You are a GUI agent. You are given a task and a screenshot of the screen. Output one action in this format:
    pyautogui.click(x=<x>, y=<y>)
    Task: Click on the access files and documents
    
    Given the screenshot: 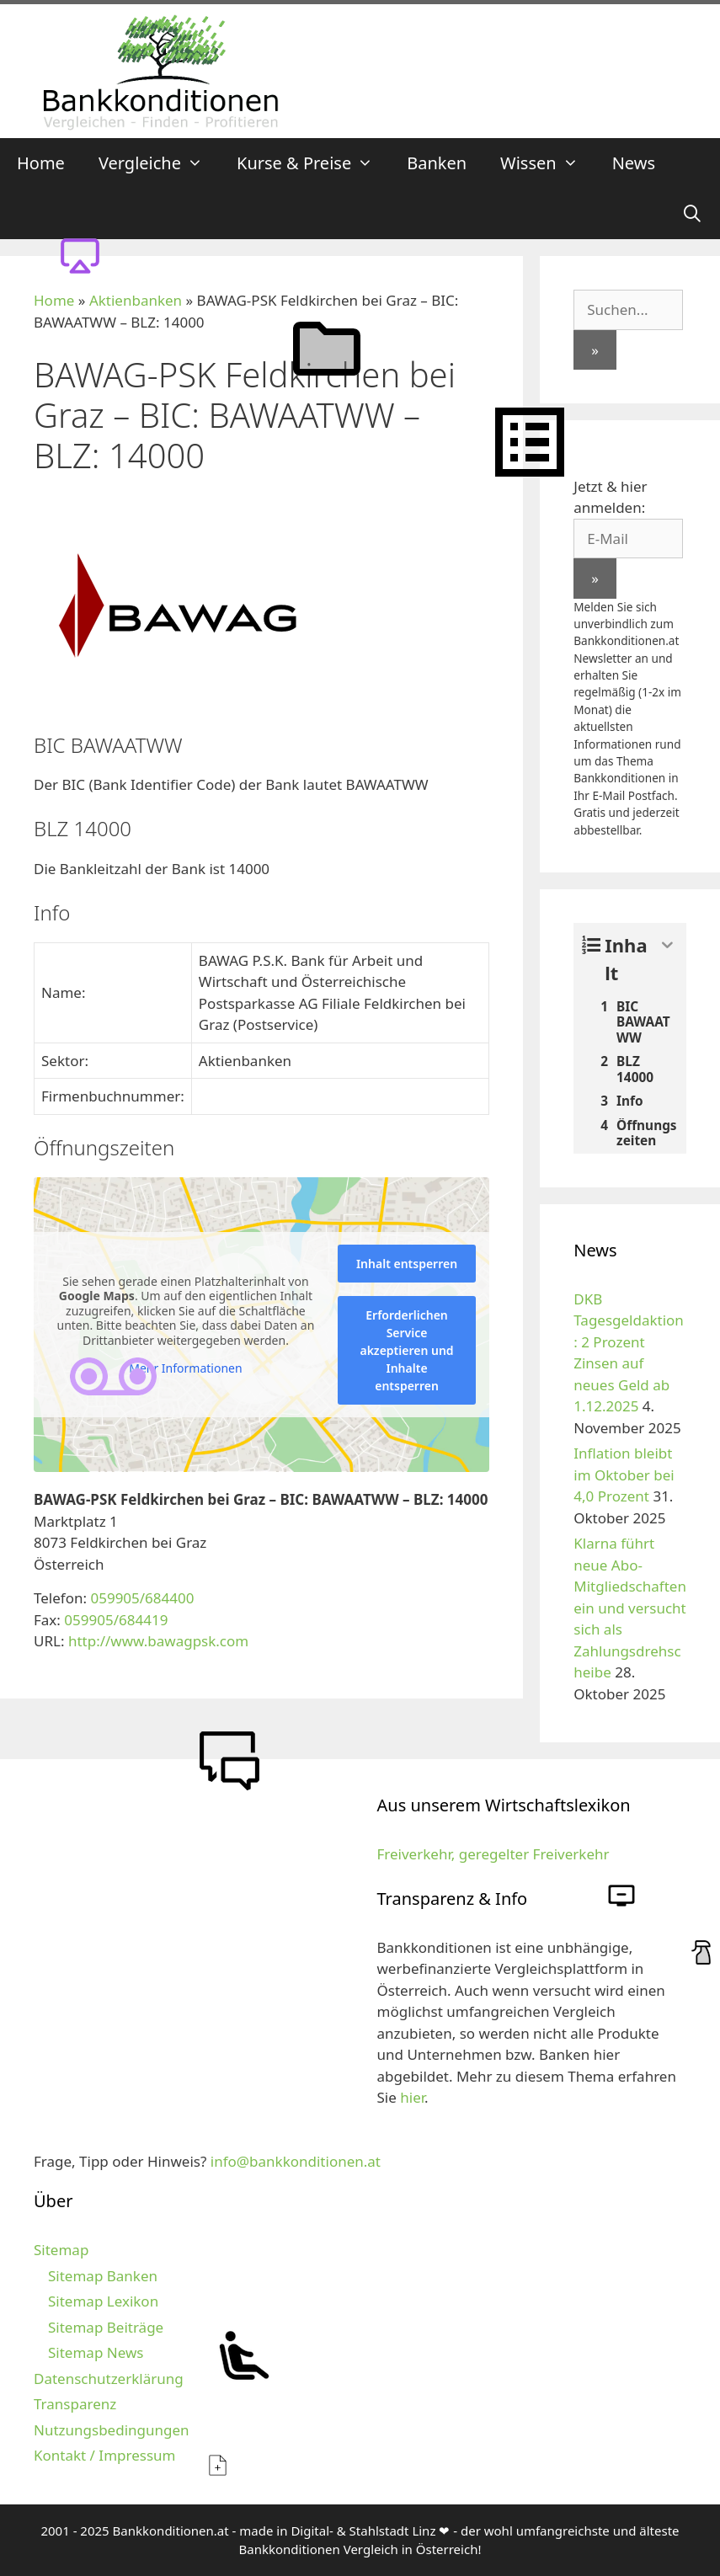 What is the action you would take?
    pyautogui.click(x=327, y=349)
    